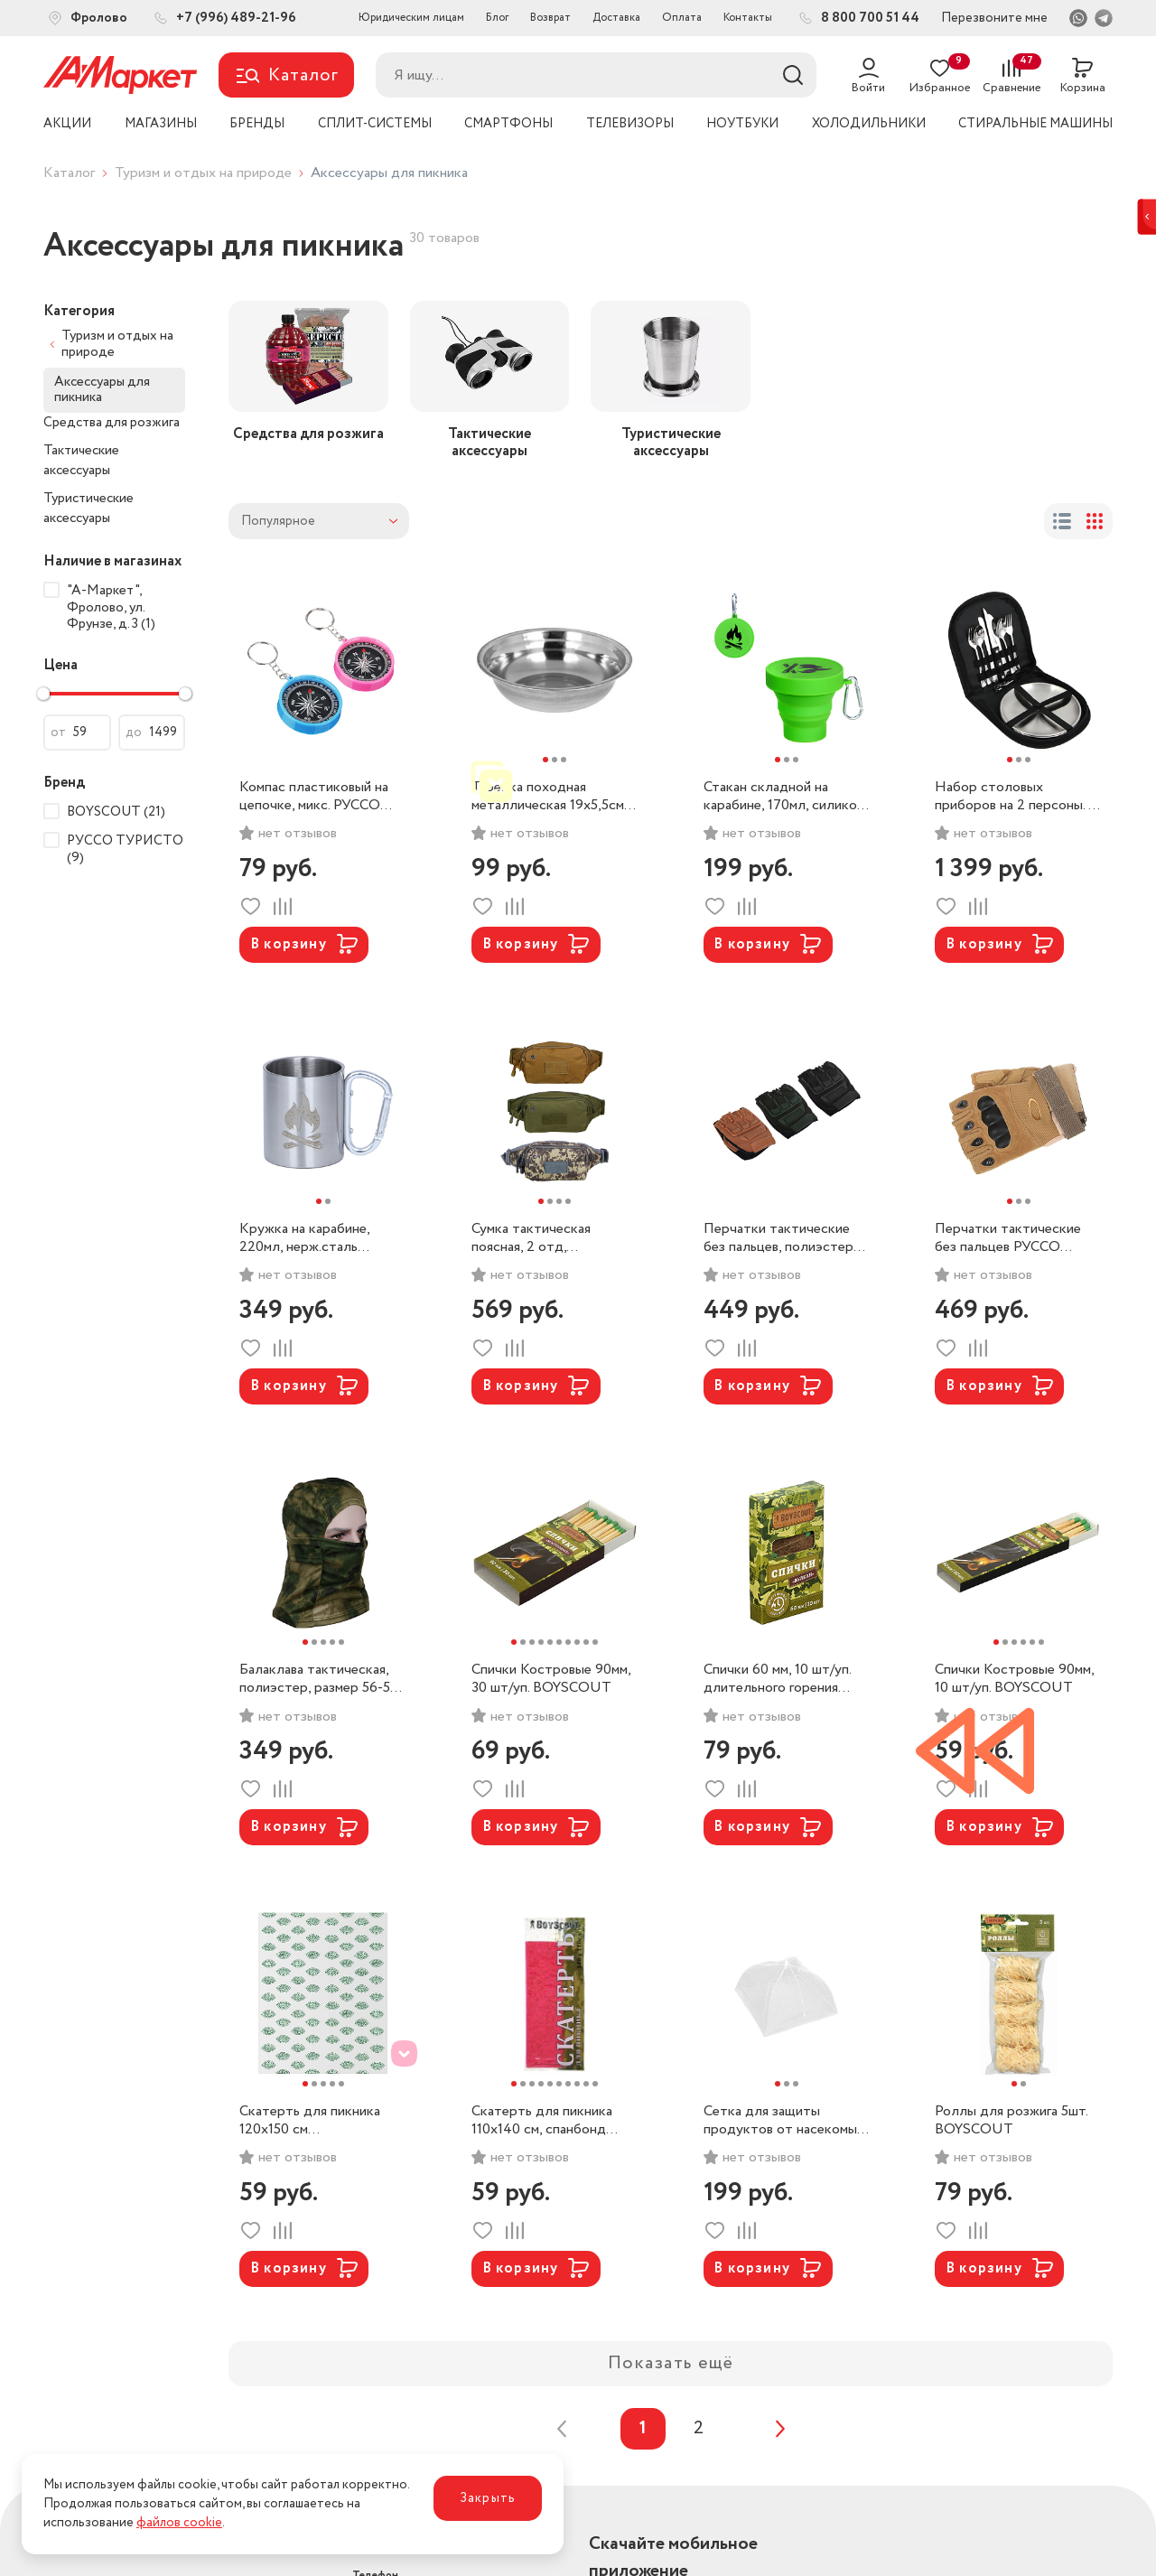 The width and height of the screenshot is (1156, 2576). Describe the element at coordinates (404, 2053) in the screenshot. I see `expand dropdown menu or content` at that location.